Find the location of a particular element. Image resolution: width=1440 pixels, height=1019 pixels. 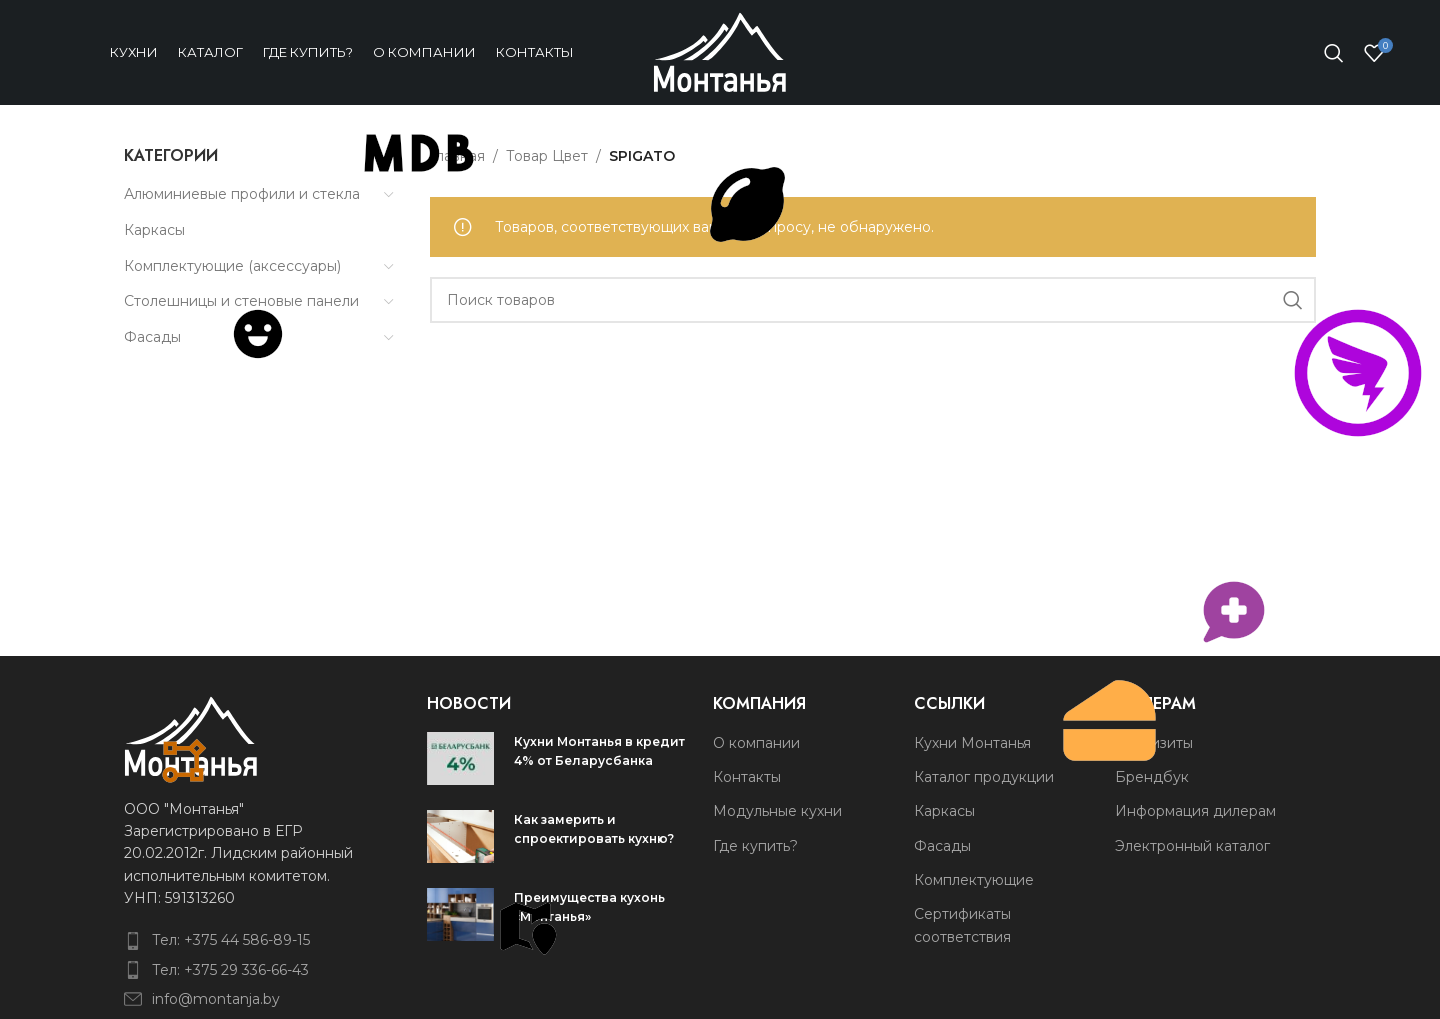

indicates fresh or organic content is located at coordinates (747, 204).